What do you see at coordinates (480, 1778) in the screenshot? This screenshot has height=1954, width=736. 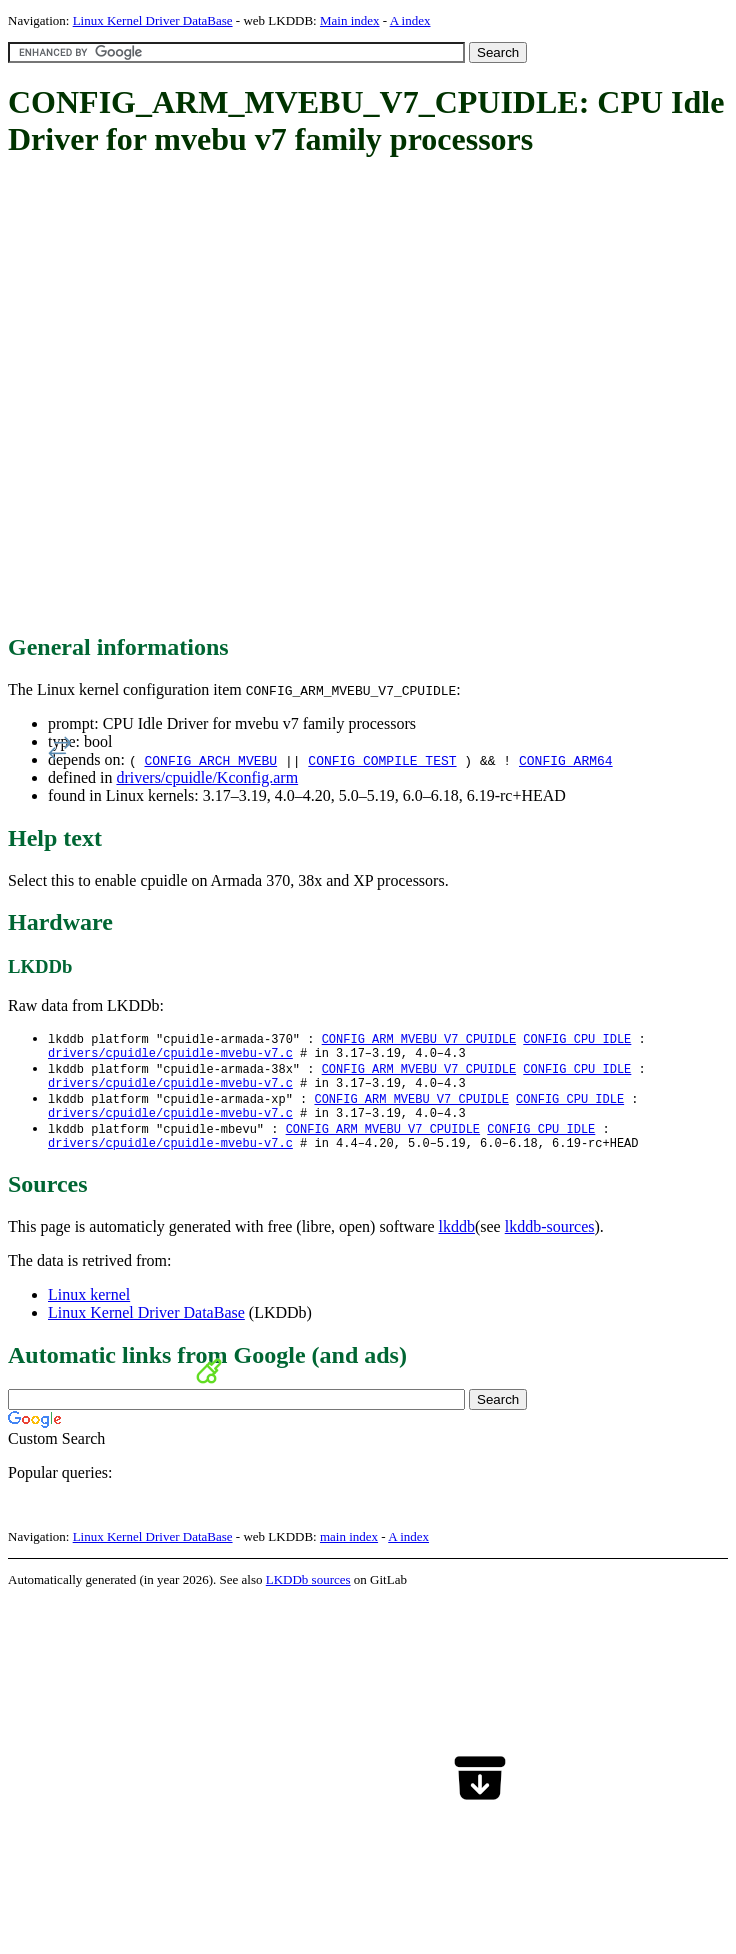 I see `archive or store an item` at bounding box center [480, 1778].